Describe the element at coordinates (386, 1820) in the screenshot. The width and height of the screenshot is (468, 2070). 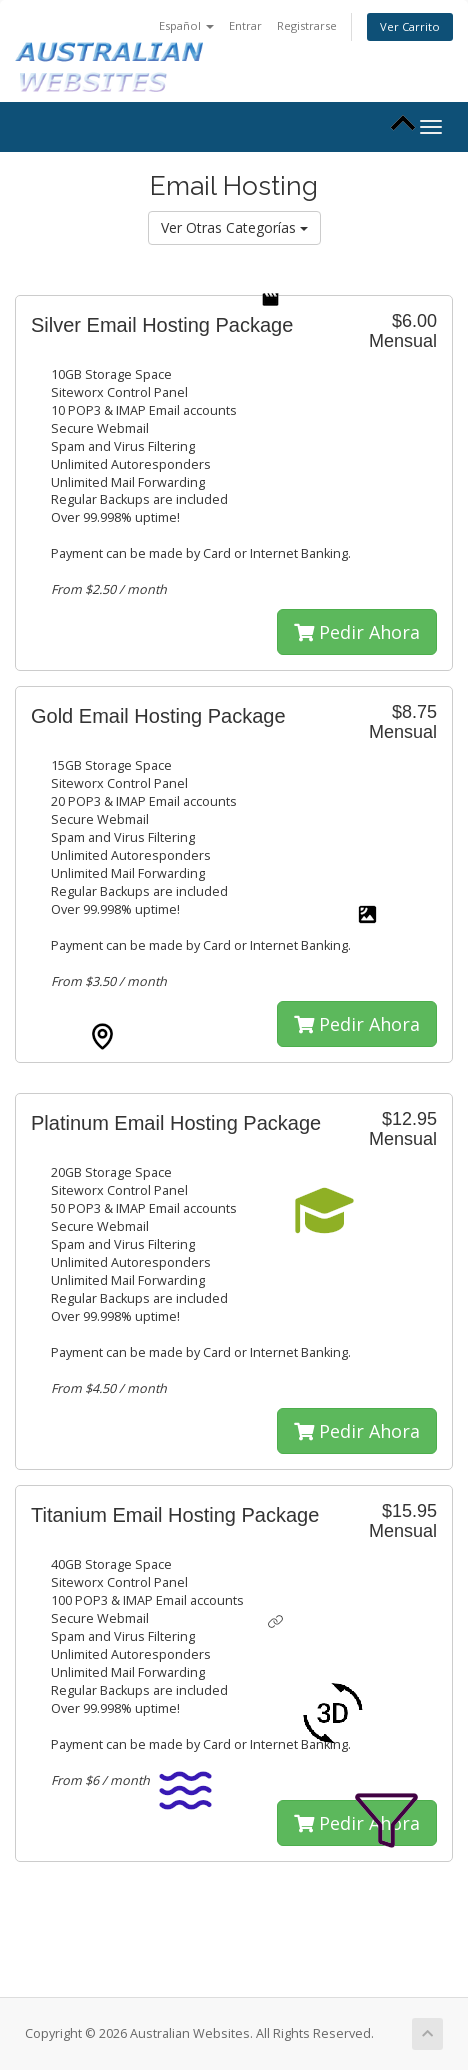
I see `filter or sort content` at that location.